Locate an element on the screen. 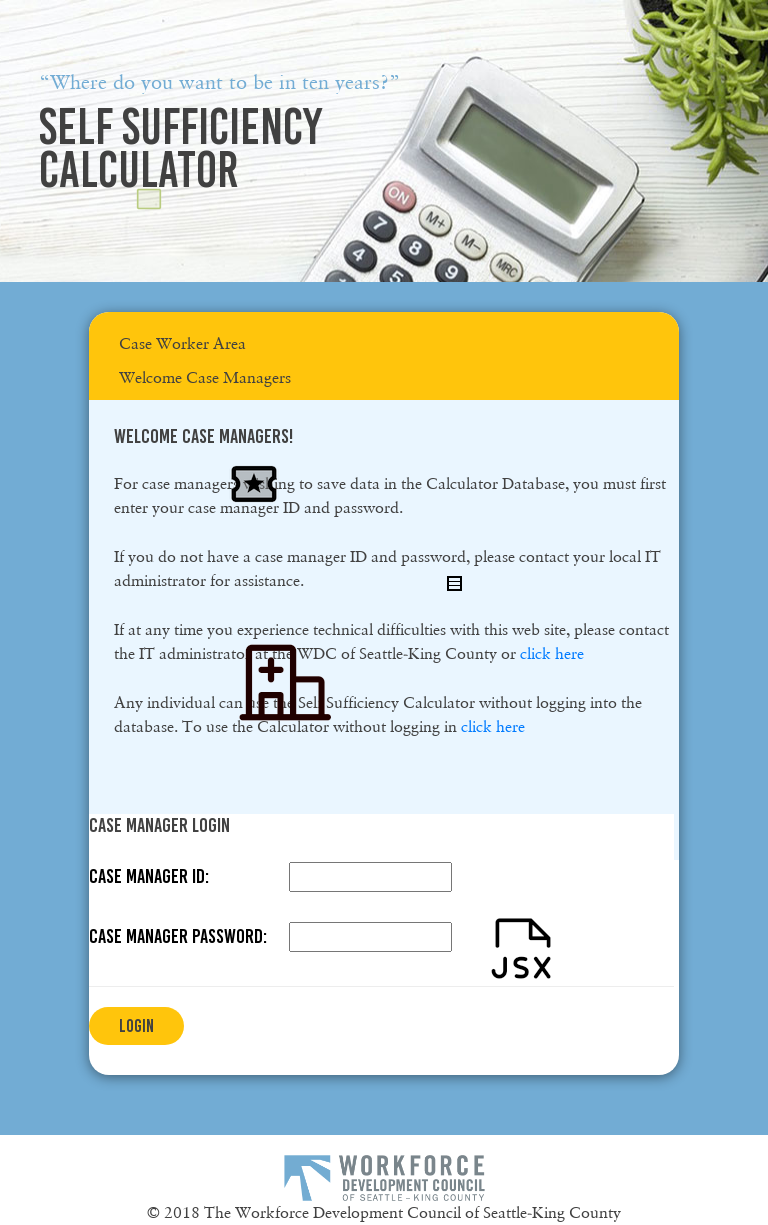 This screenshot has width=768, height=1225. represents a container or frame element is located at coordinates (149, 199).